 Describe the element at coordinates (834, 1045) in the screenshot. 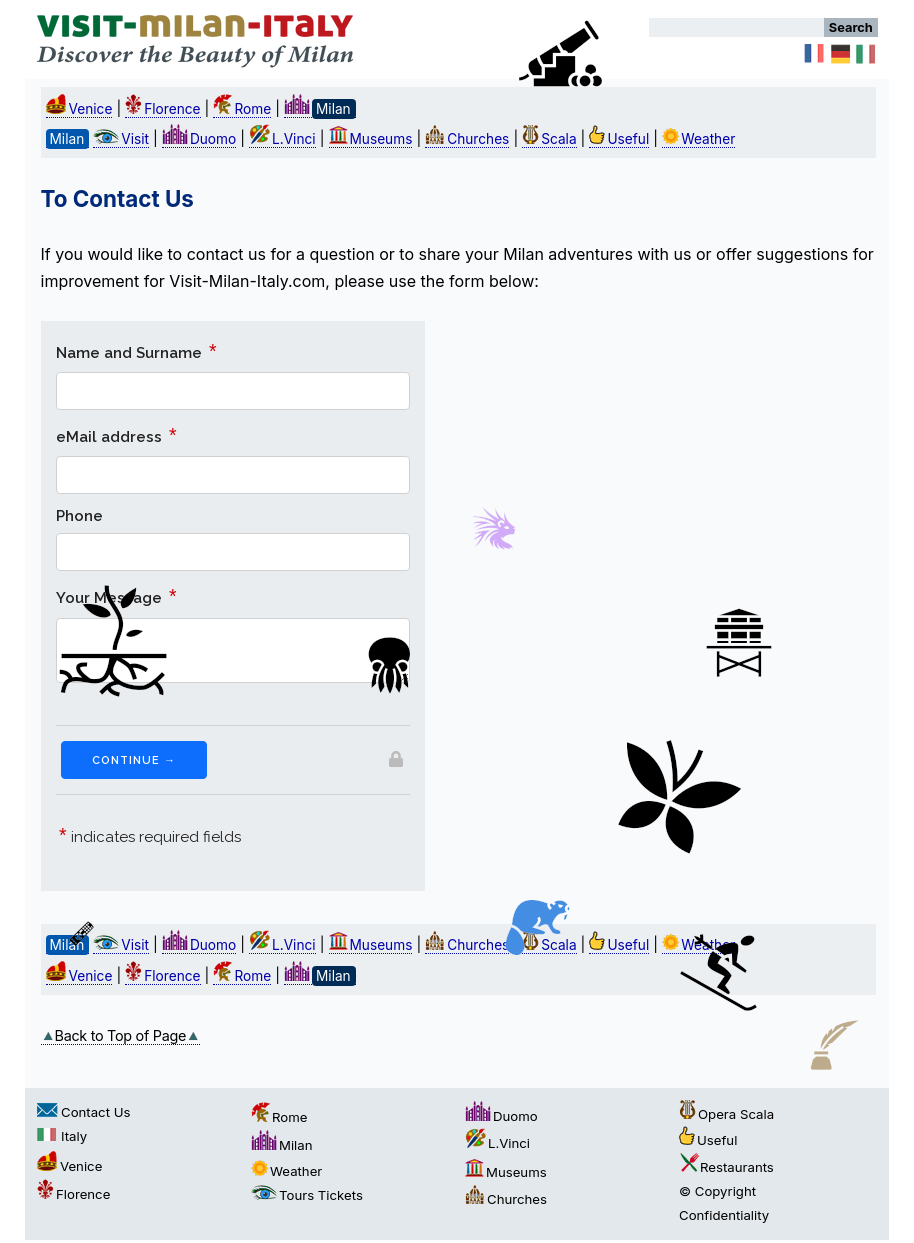

I see `compose or write a new document` at that location.